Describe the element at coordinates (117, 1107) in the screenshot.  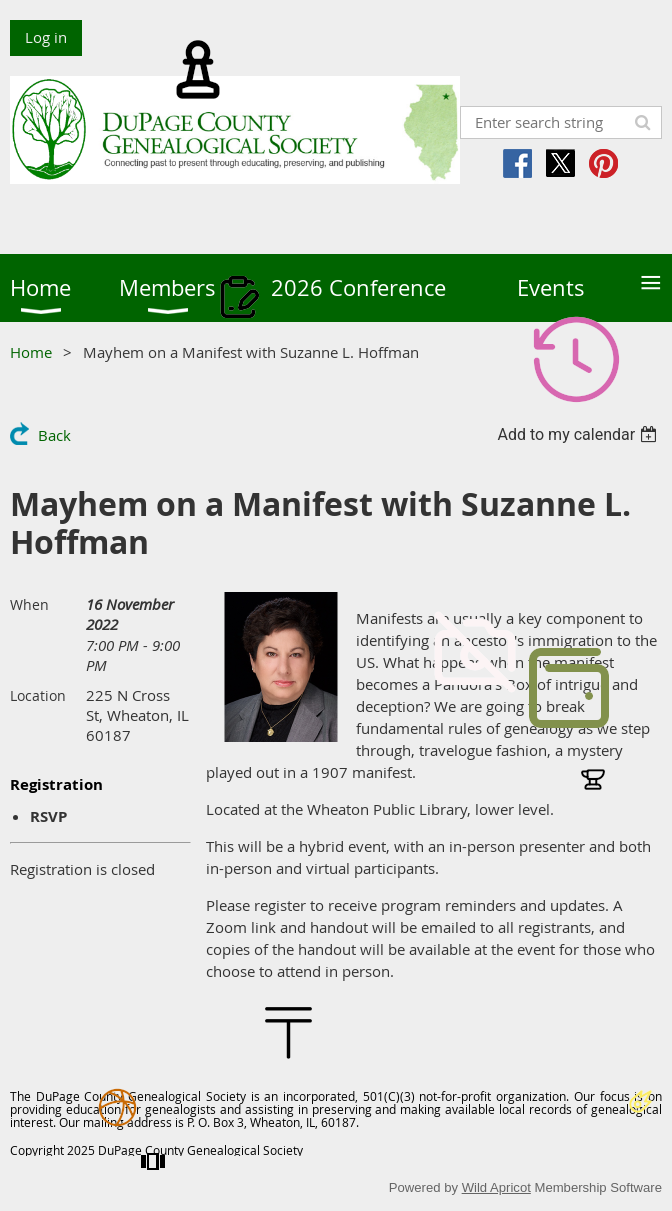
I see `access games or entertainment section` at that location.